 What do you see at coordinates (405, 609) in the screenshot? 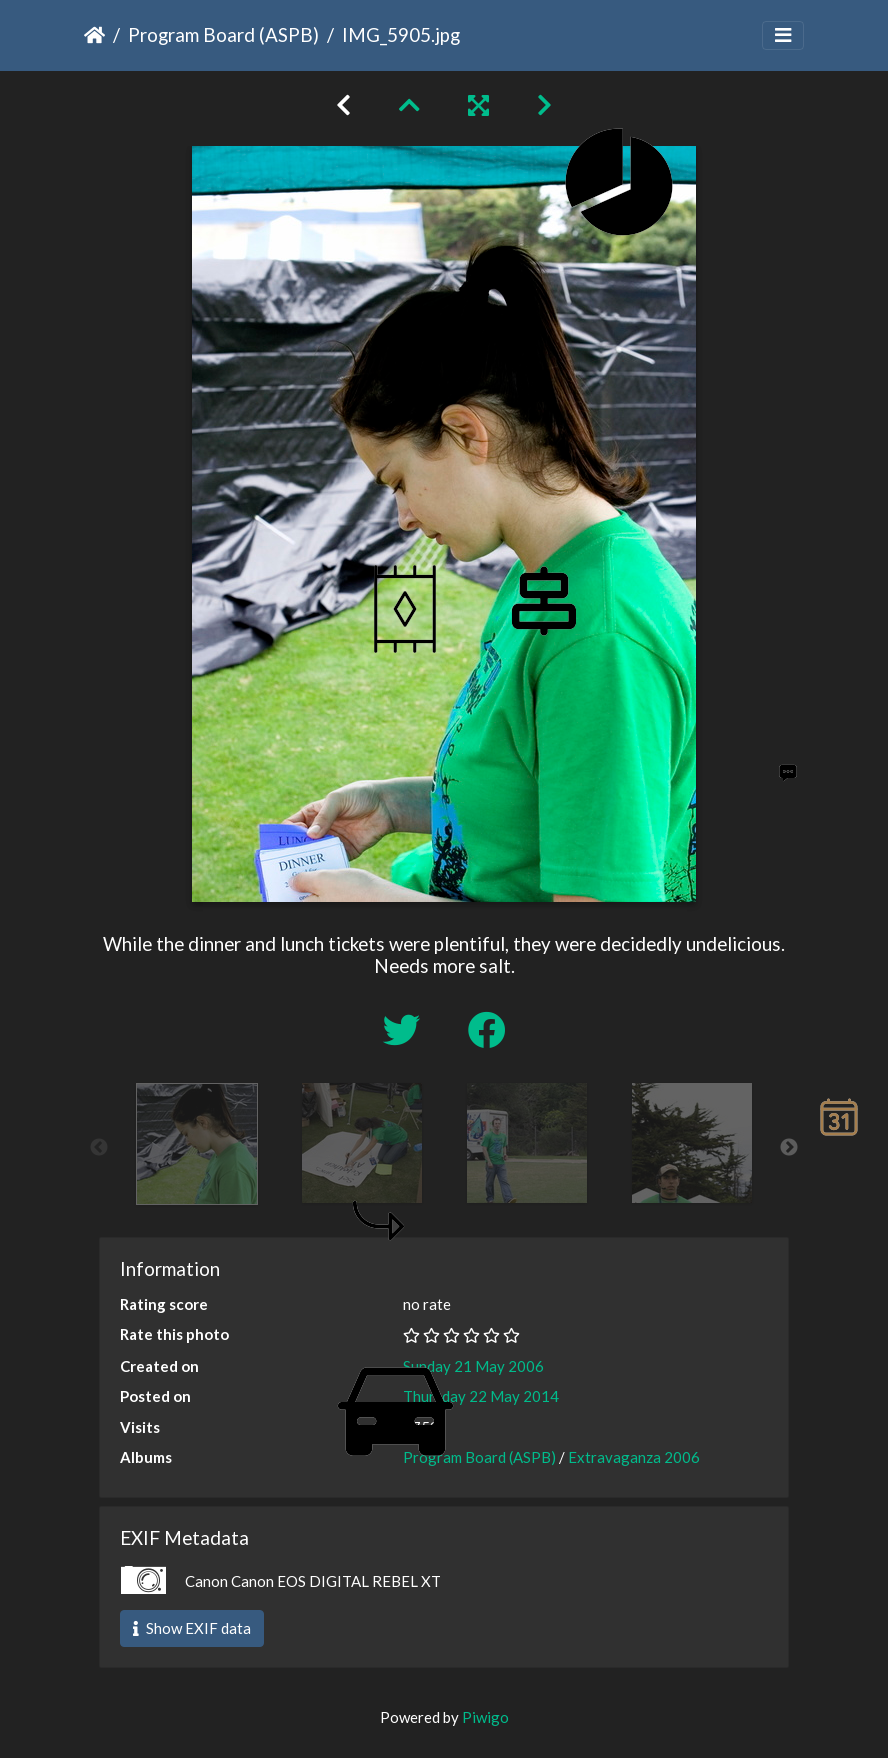
I see `browse or select rugs in a home decor app` at bounding box center [405, 609].